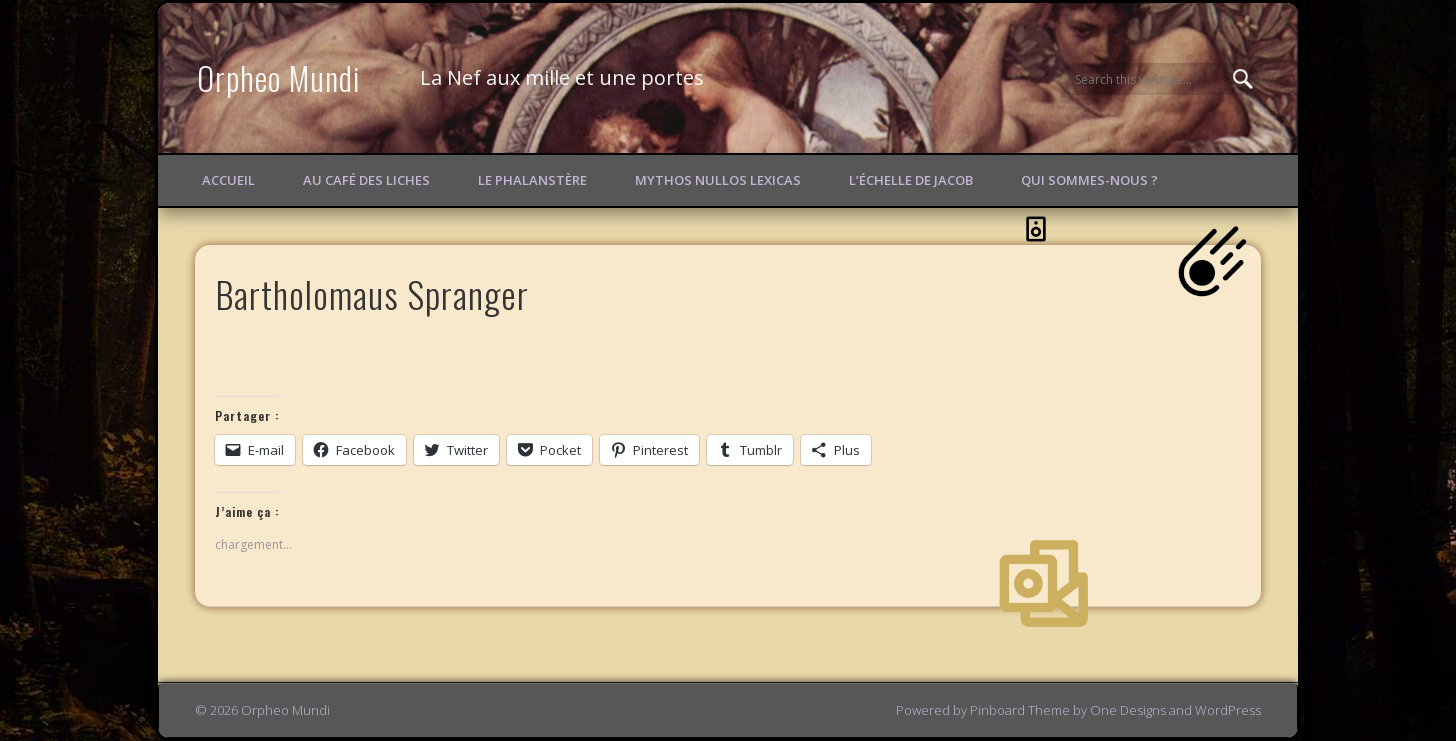 The width and height of the screenshot is (1456, 741). I want to click on indicates a trending or viral item, so click(1212, 262).